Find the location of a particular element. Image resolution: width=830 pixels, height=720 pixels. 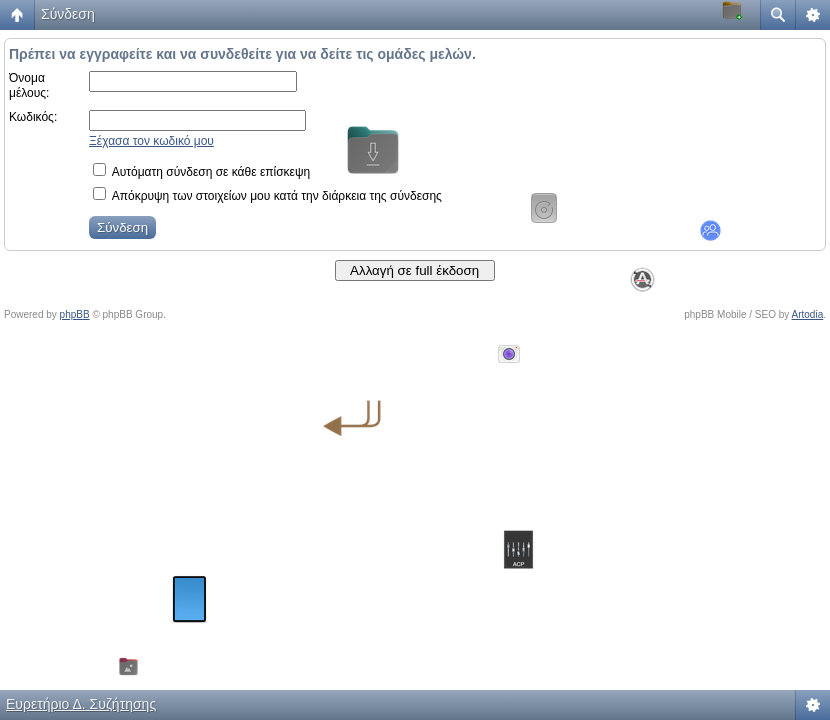

open the software updater application is located at coordinates (642, 279).